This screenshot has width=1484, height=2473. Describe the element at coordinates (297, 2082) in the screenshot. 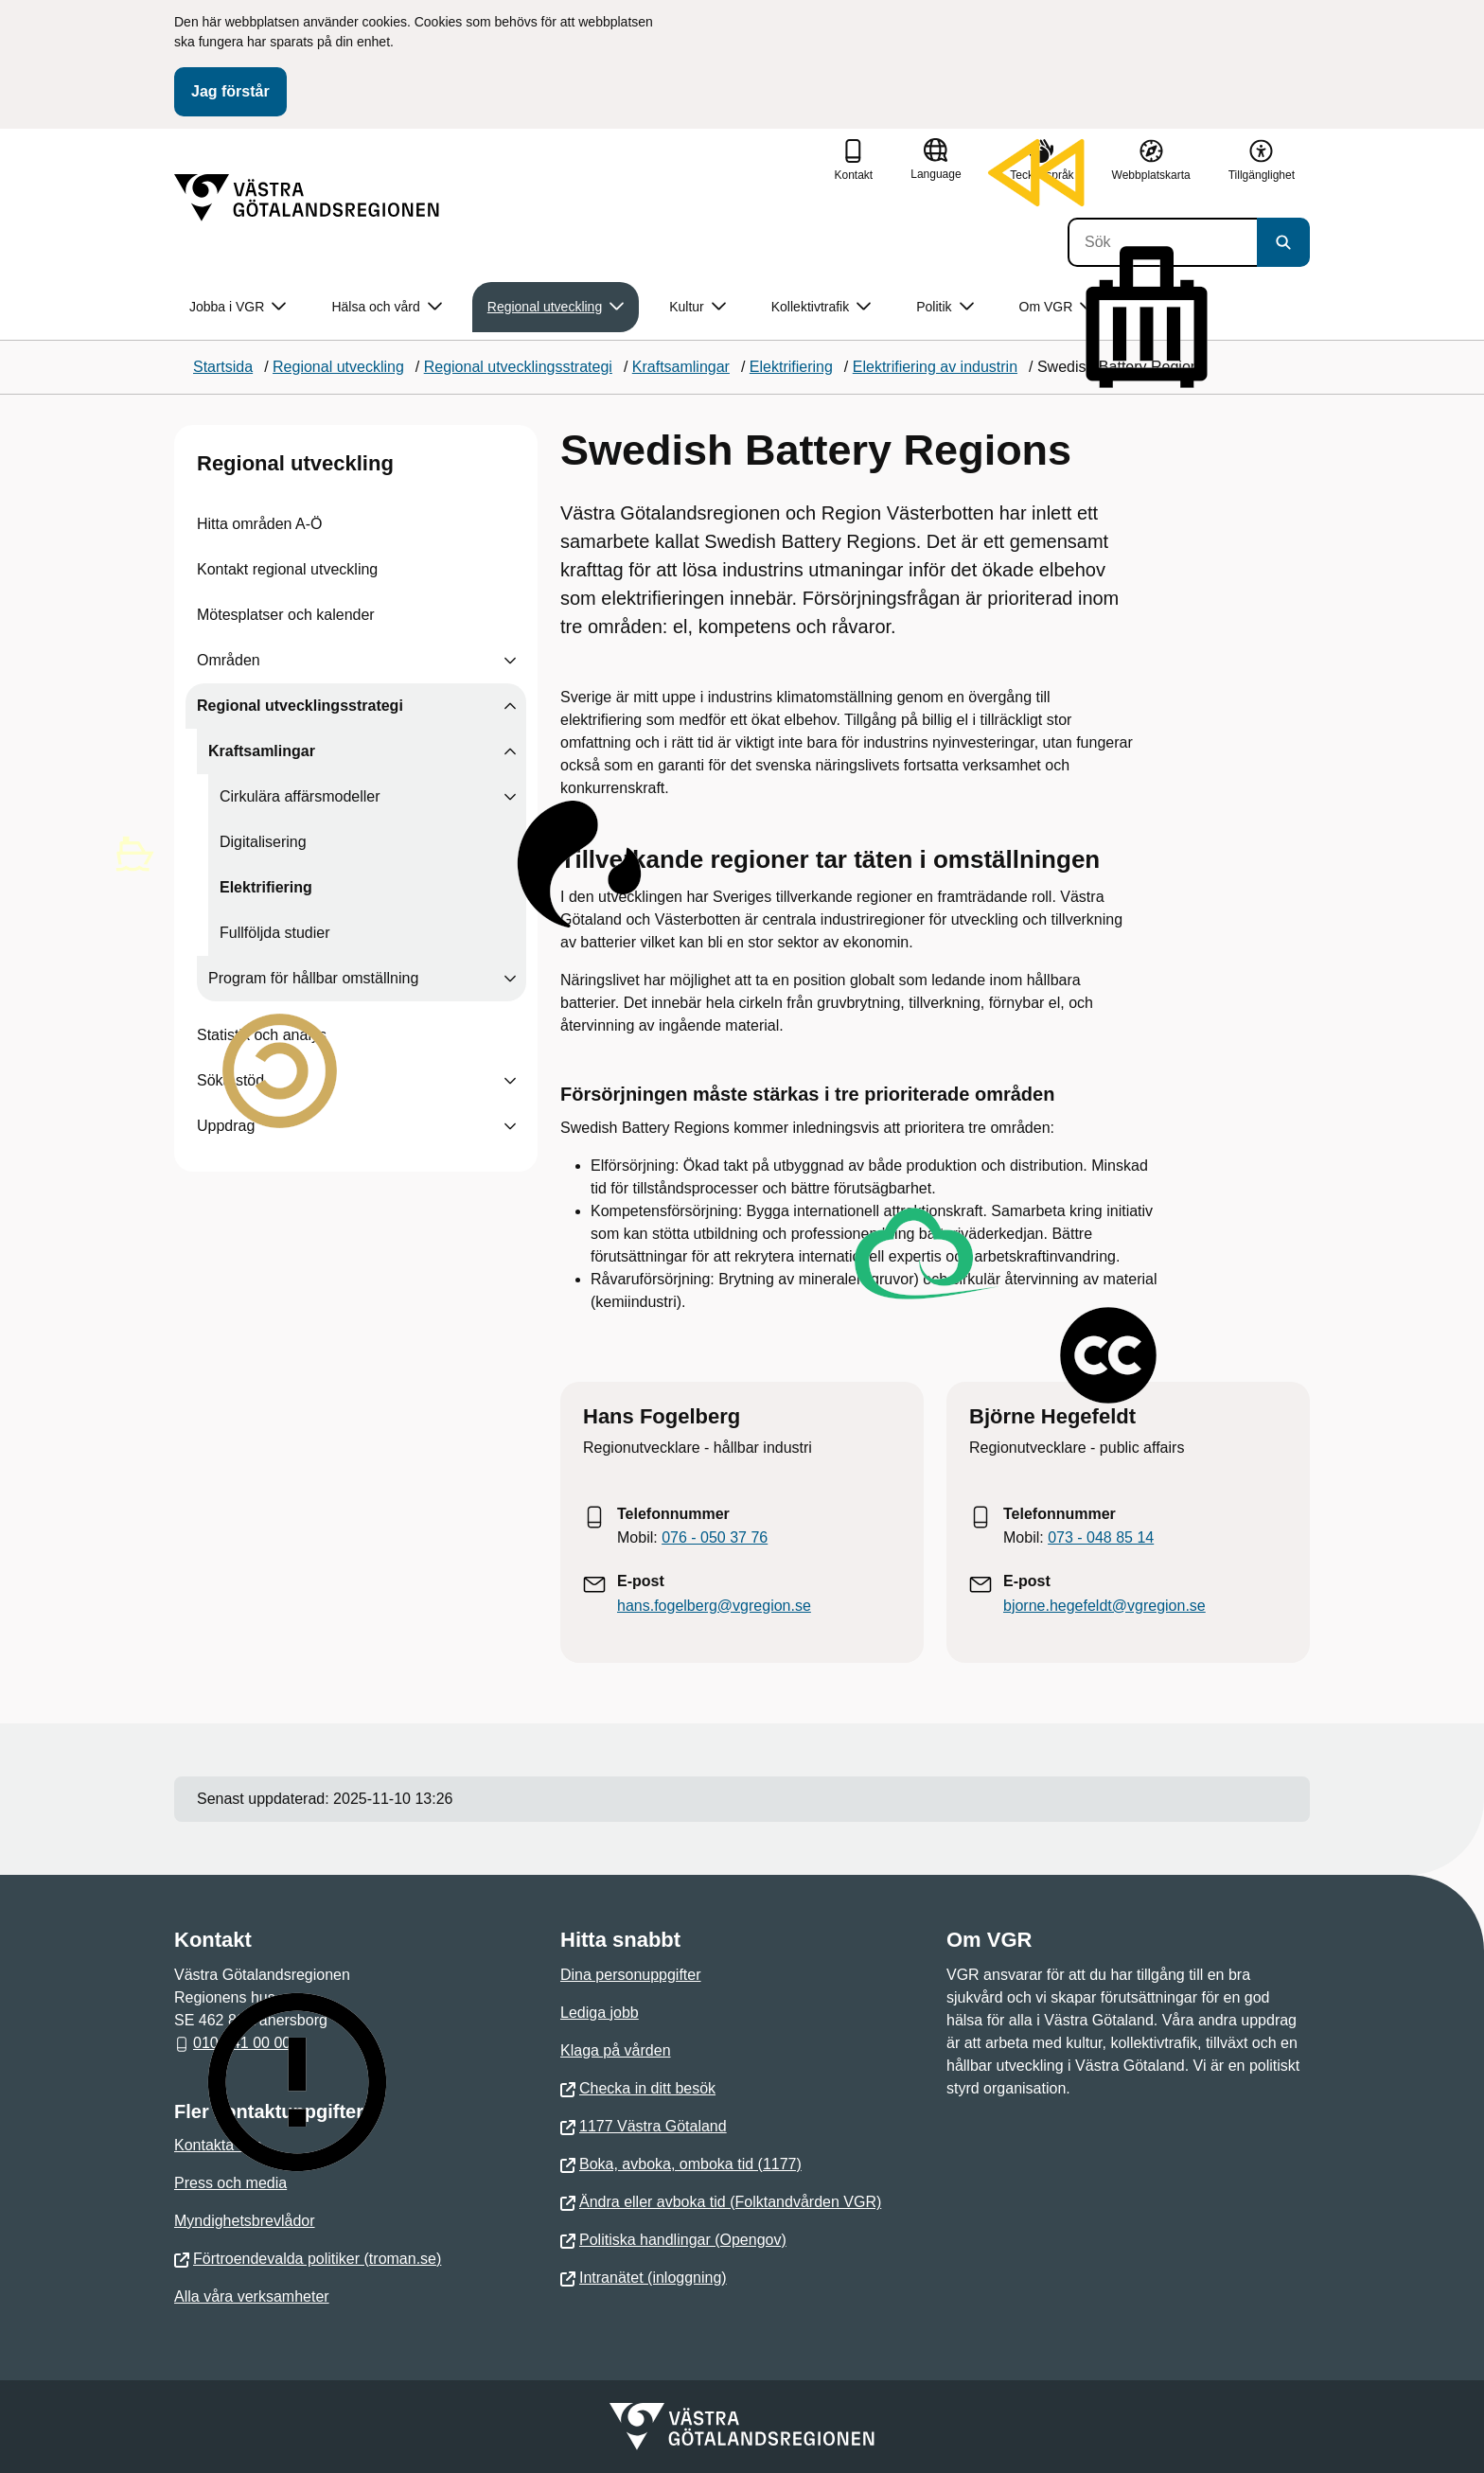

I see `indicates a warning or error state` at that location.